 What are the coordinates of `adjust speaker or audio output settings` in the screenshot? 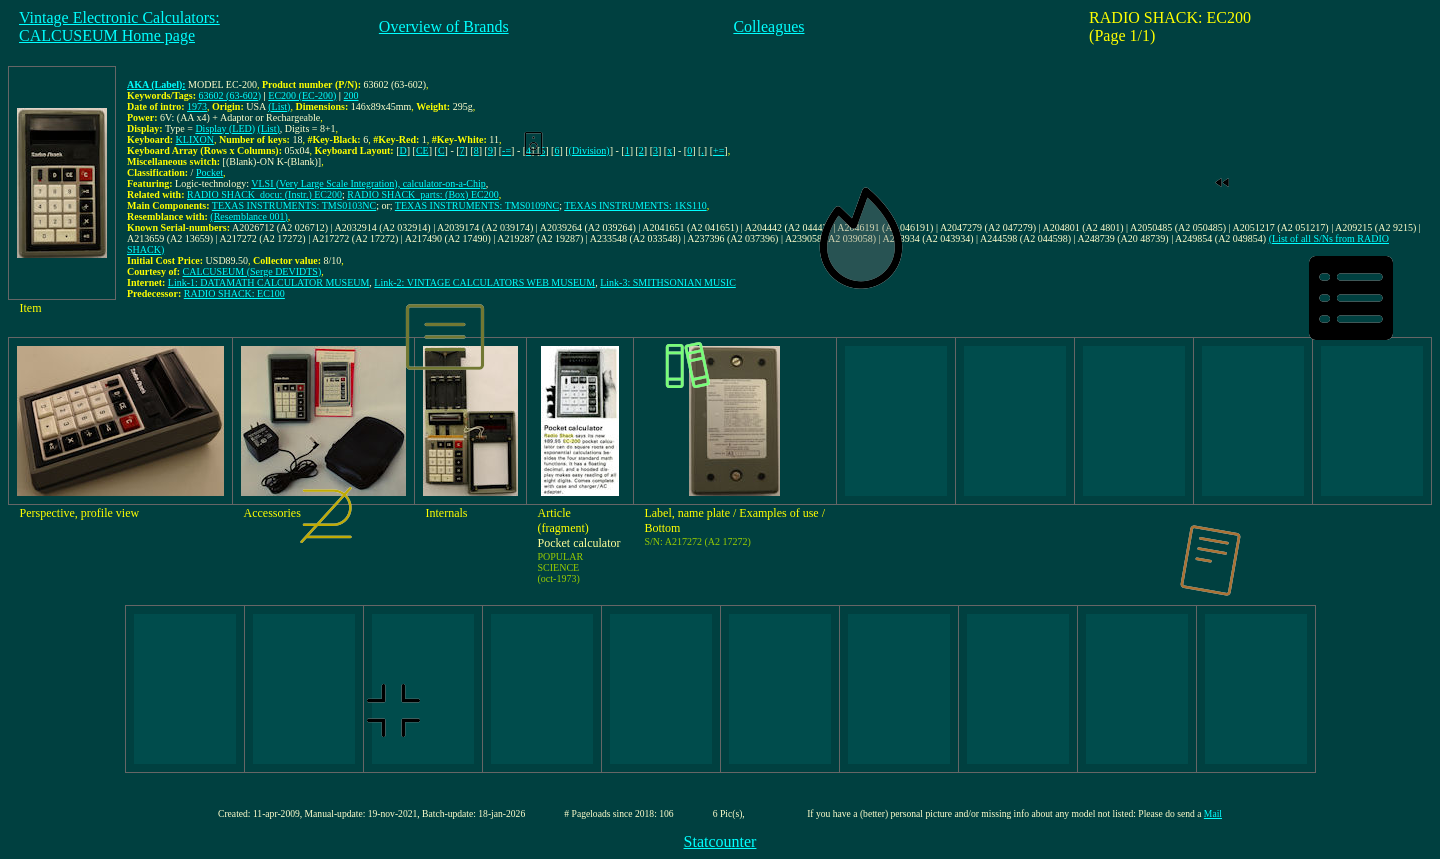 It's located at (533, 143).